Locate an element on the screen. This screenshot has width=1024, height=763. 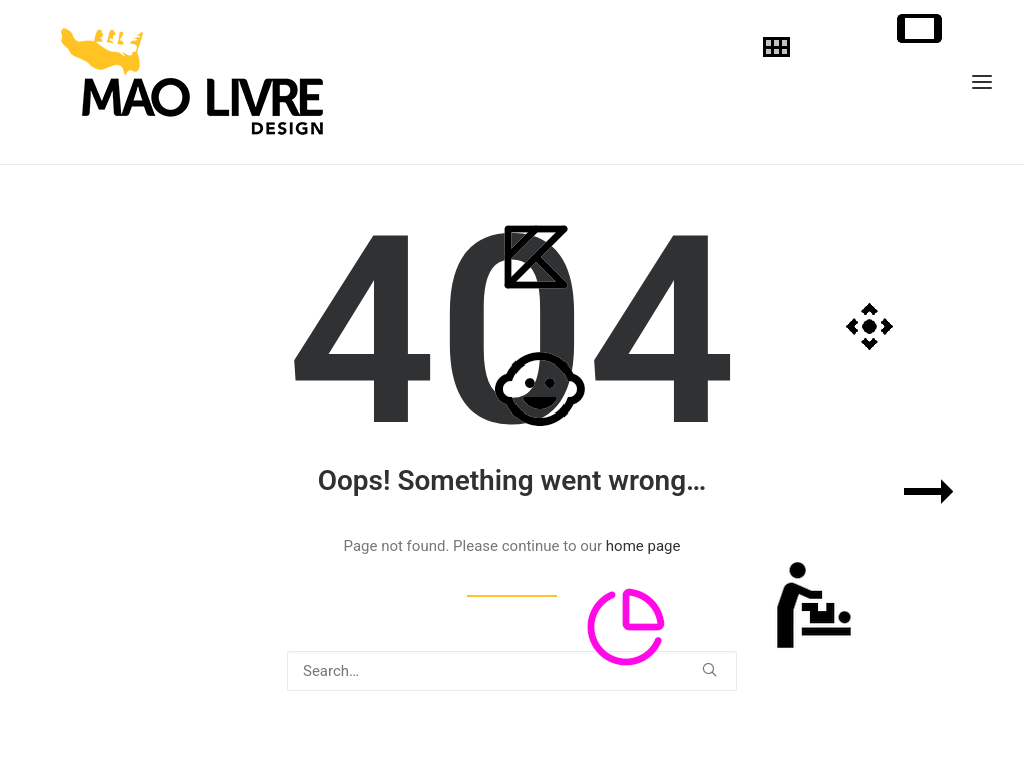
access child-friendly or family mode is located at coordinates (540, 389).